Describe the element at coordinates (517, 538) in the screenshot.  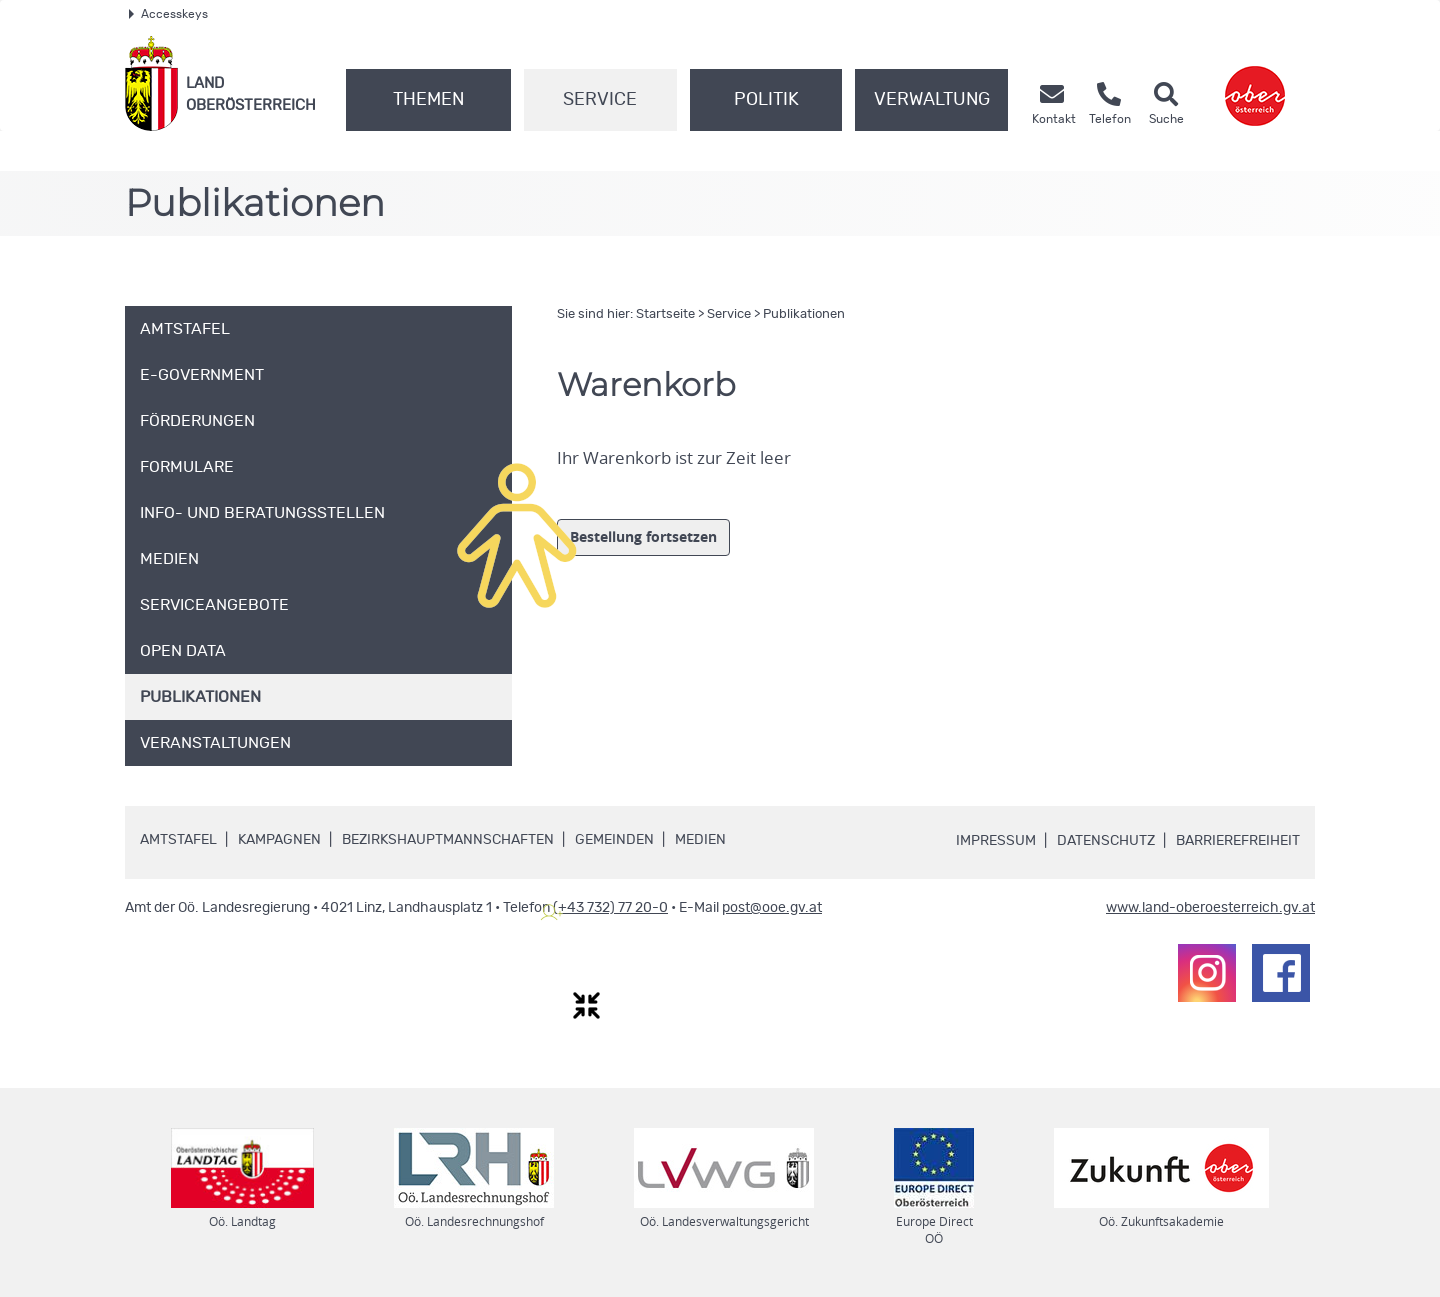
I see `view your profile` at that location.